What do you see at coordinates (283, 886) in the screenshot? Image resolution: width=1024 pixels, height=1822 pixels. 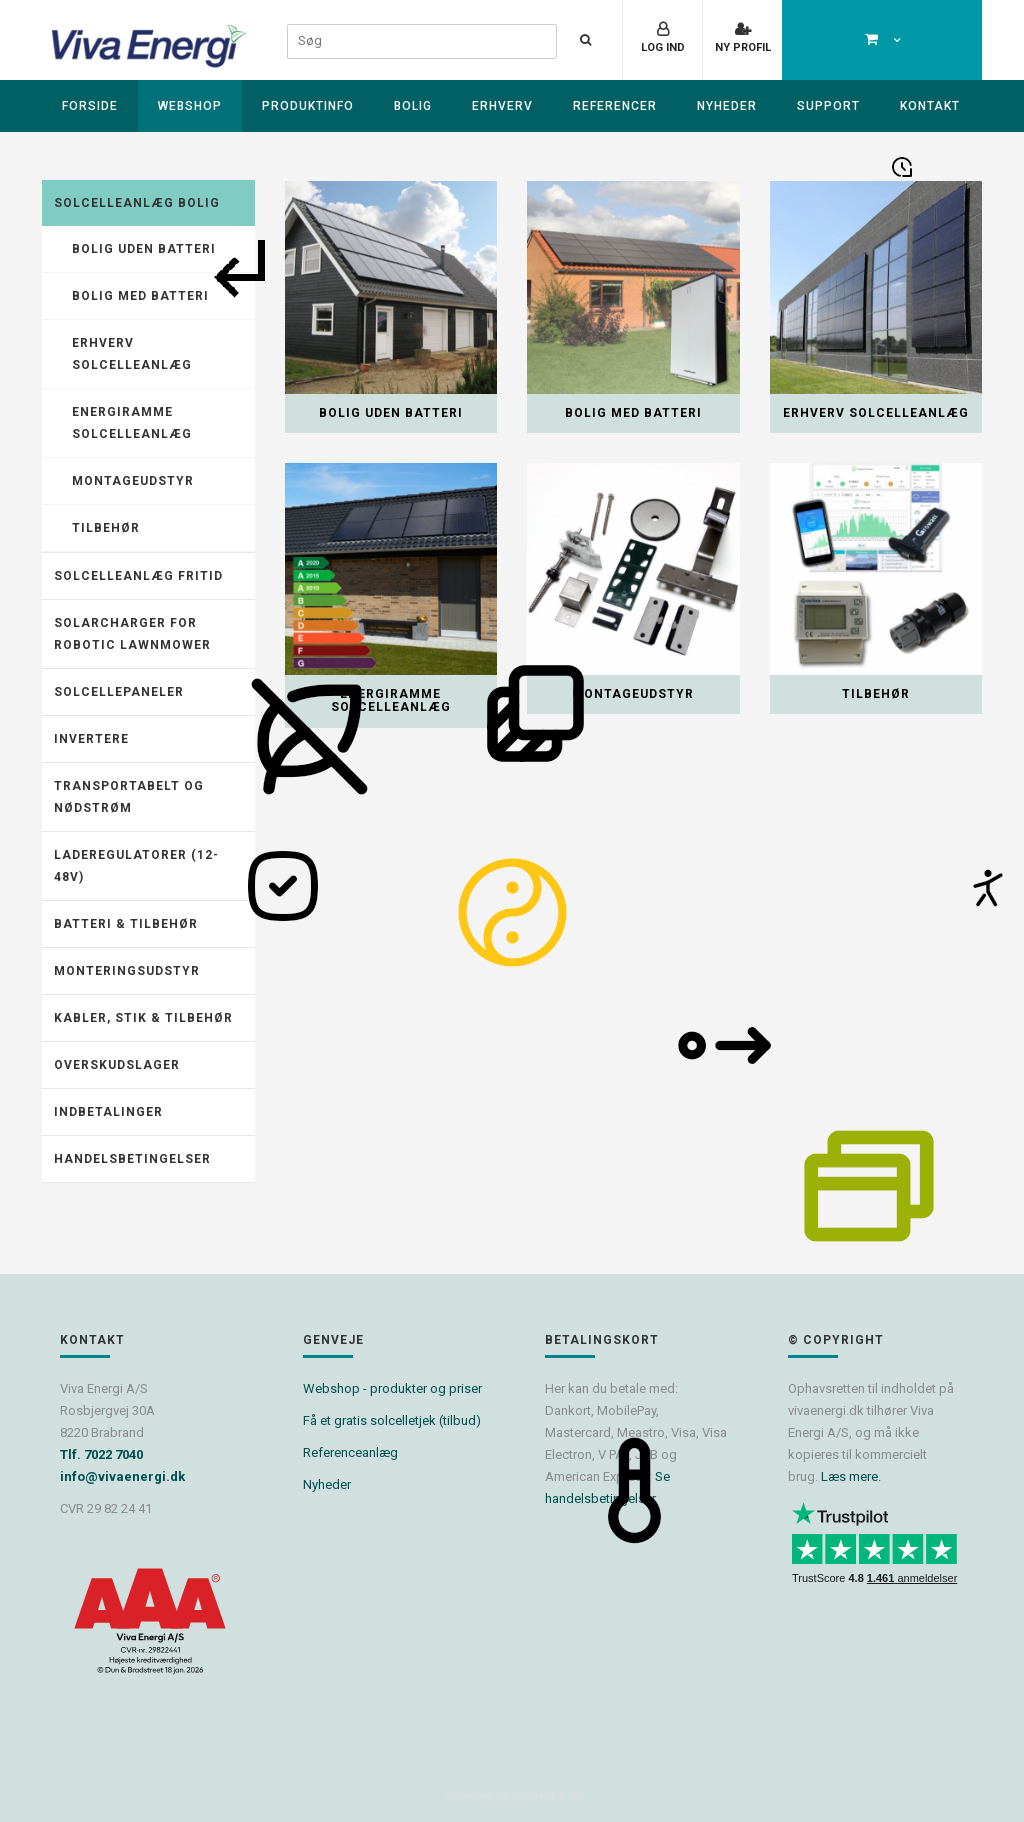 I see `mark task as complete` at bounding box center [283, 886].